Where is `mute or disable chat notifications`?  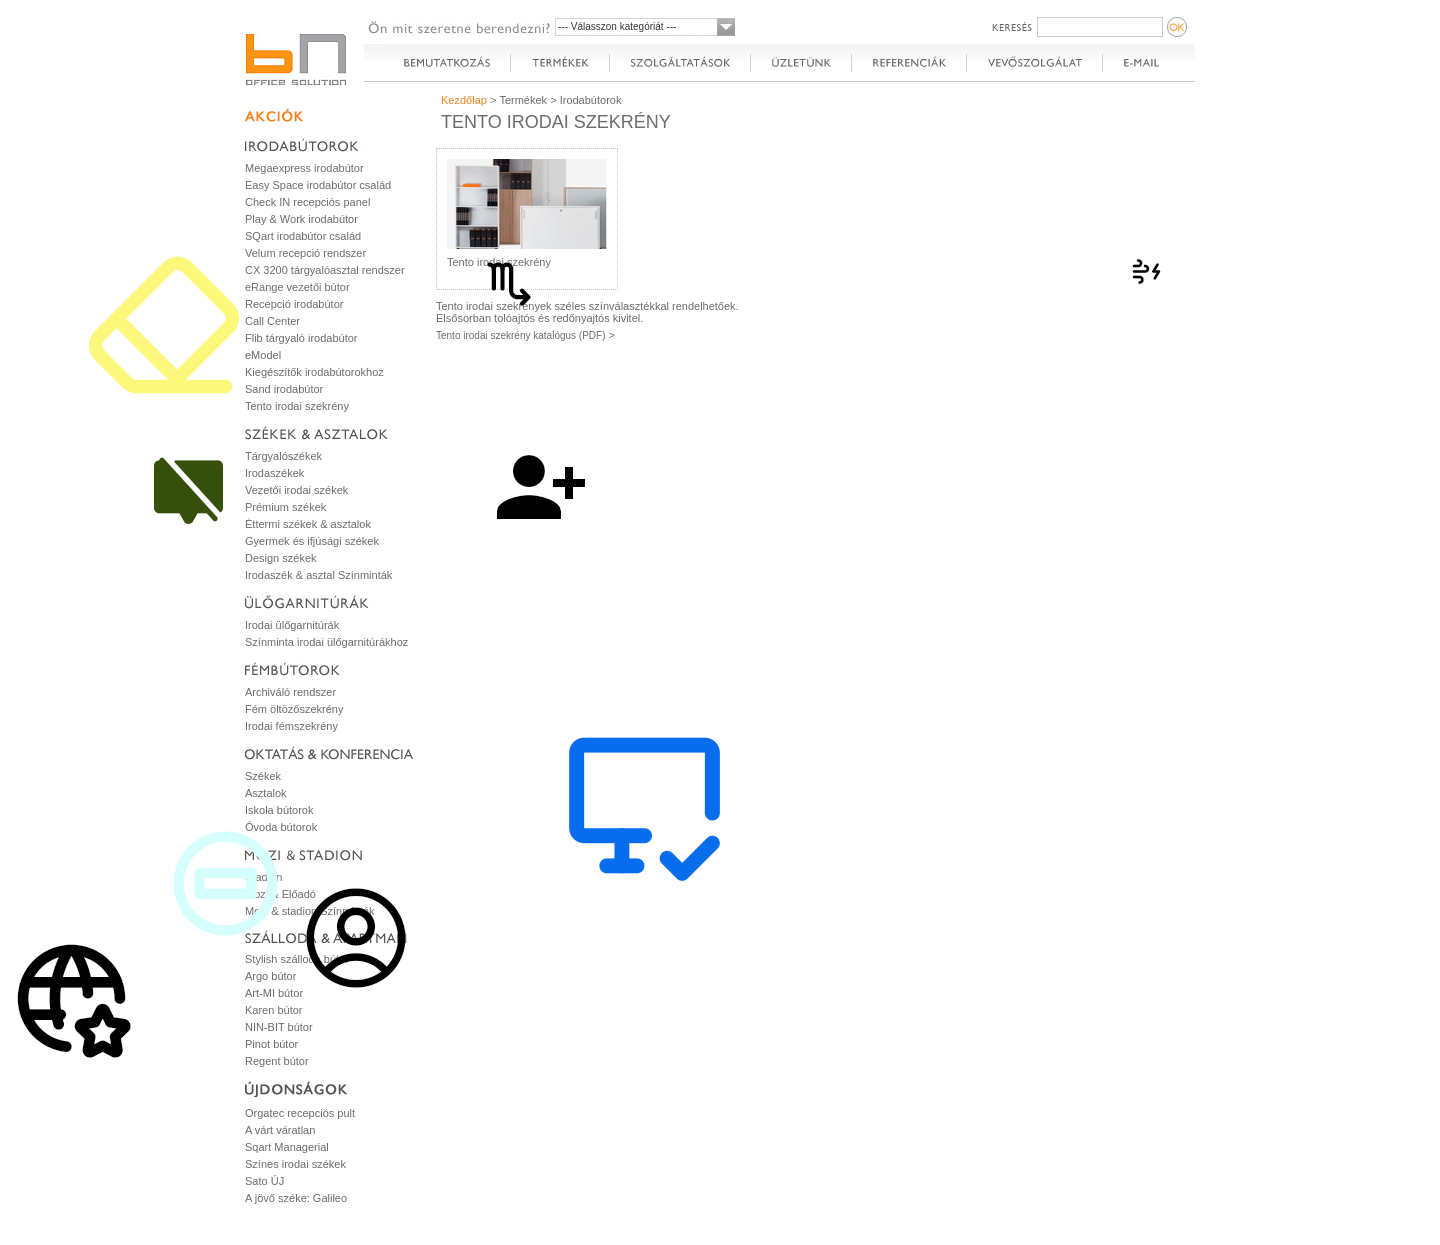
mute or disable chat notifications is located at coordinates (188, 489).